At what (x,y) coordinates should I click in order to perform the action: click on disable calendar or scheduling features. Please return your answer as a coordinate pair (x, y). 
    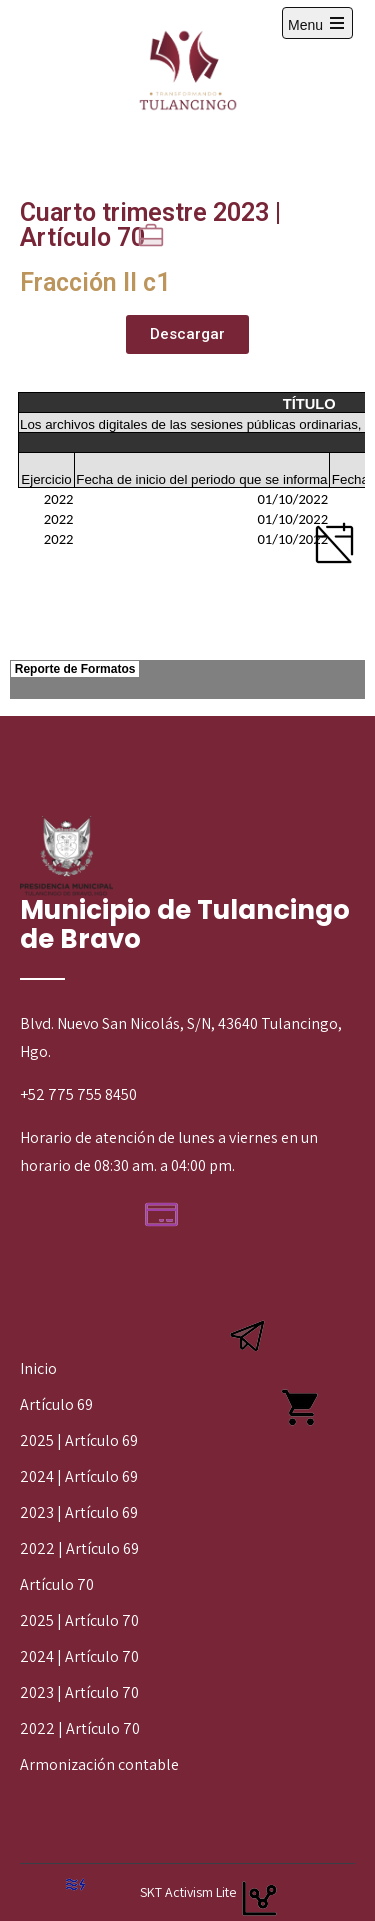
    Looking at the image, I should click on (334, 544).